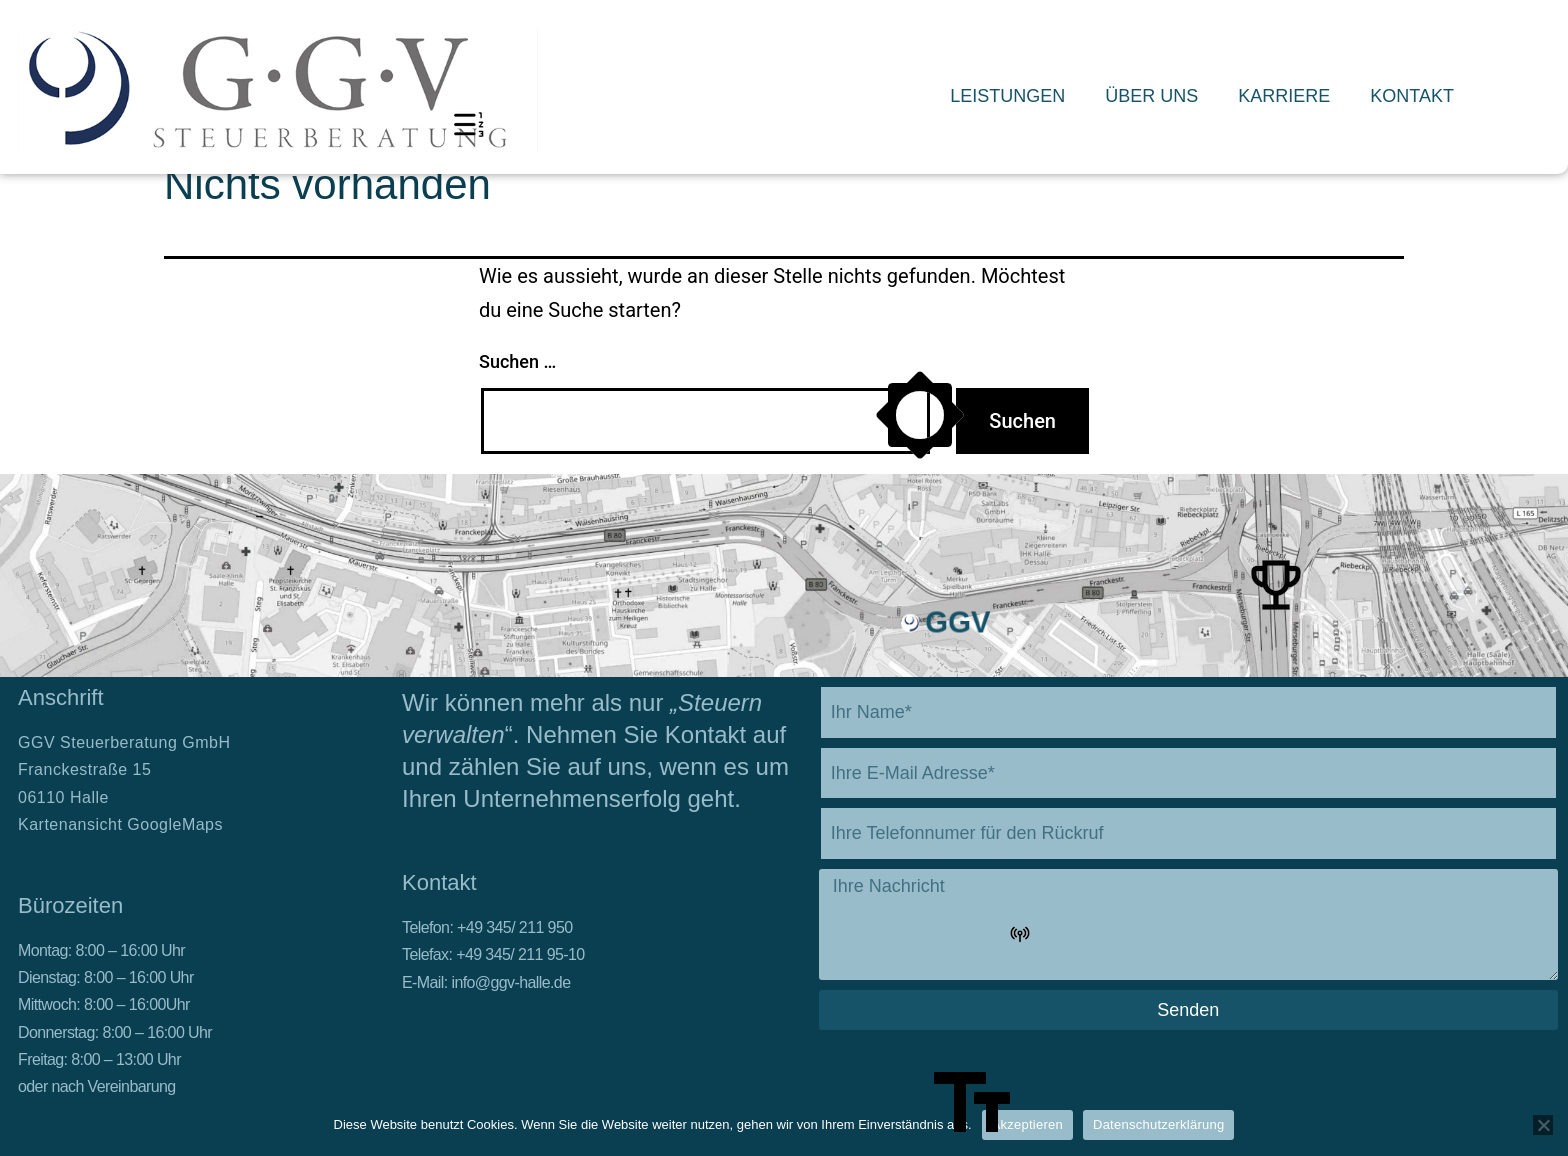  What do you see at coordinates (469, 124) in the screenshot?
I see `switch to right-to-left numbered list format` at bounding box center [469, 124].